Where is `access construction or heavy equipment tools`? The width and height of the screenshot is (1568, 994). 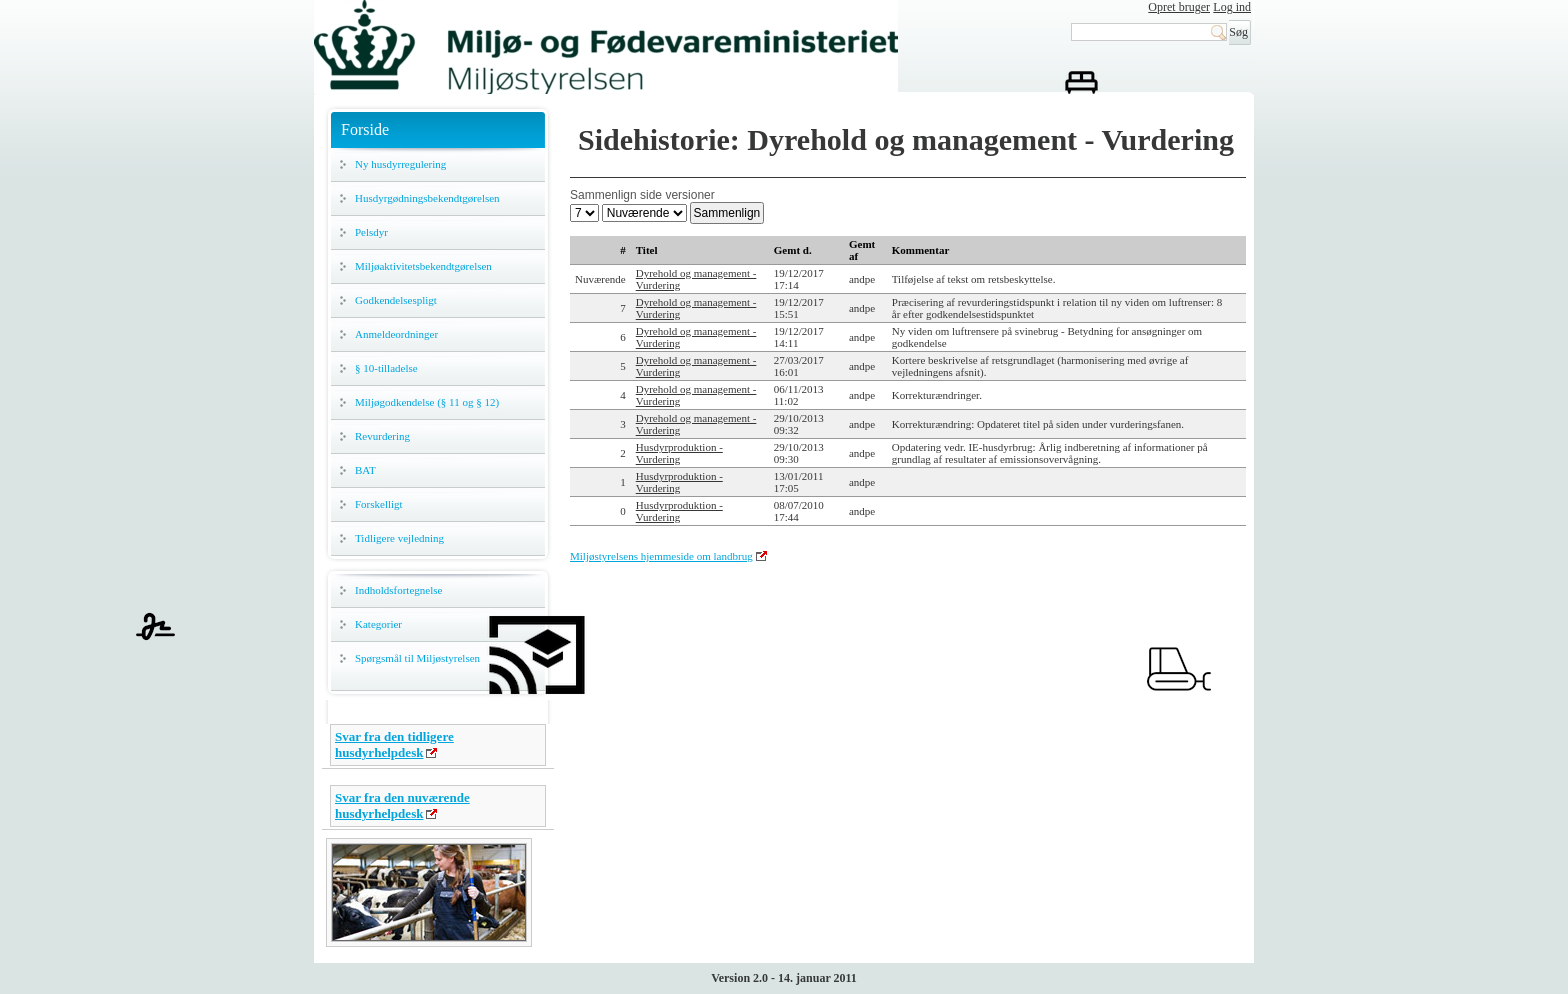 access construction or heavy equipment tools is located at coordinates (1179, 669).